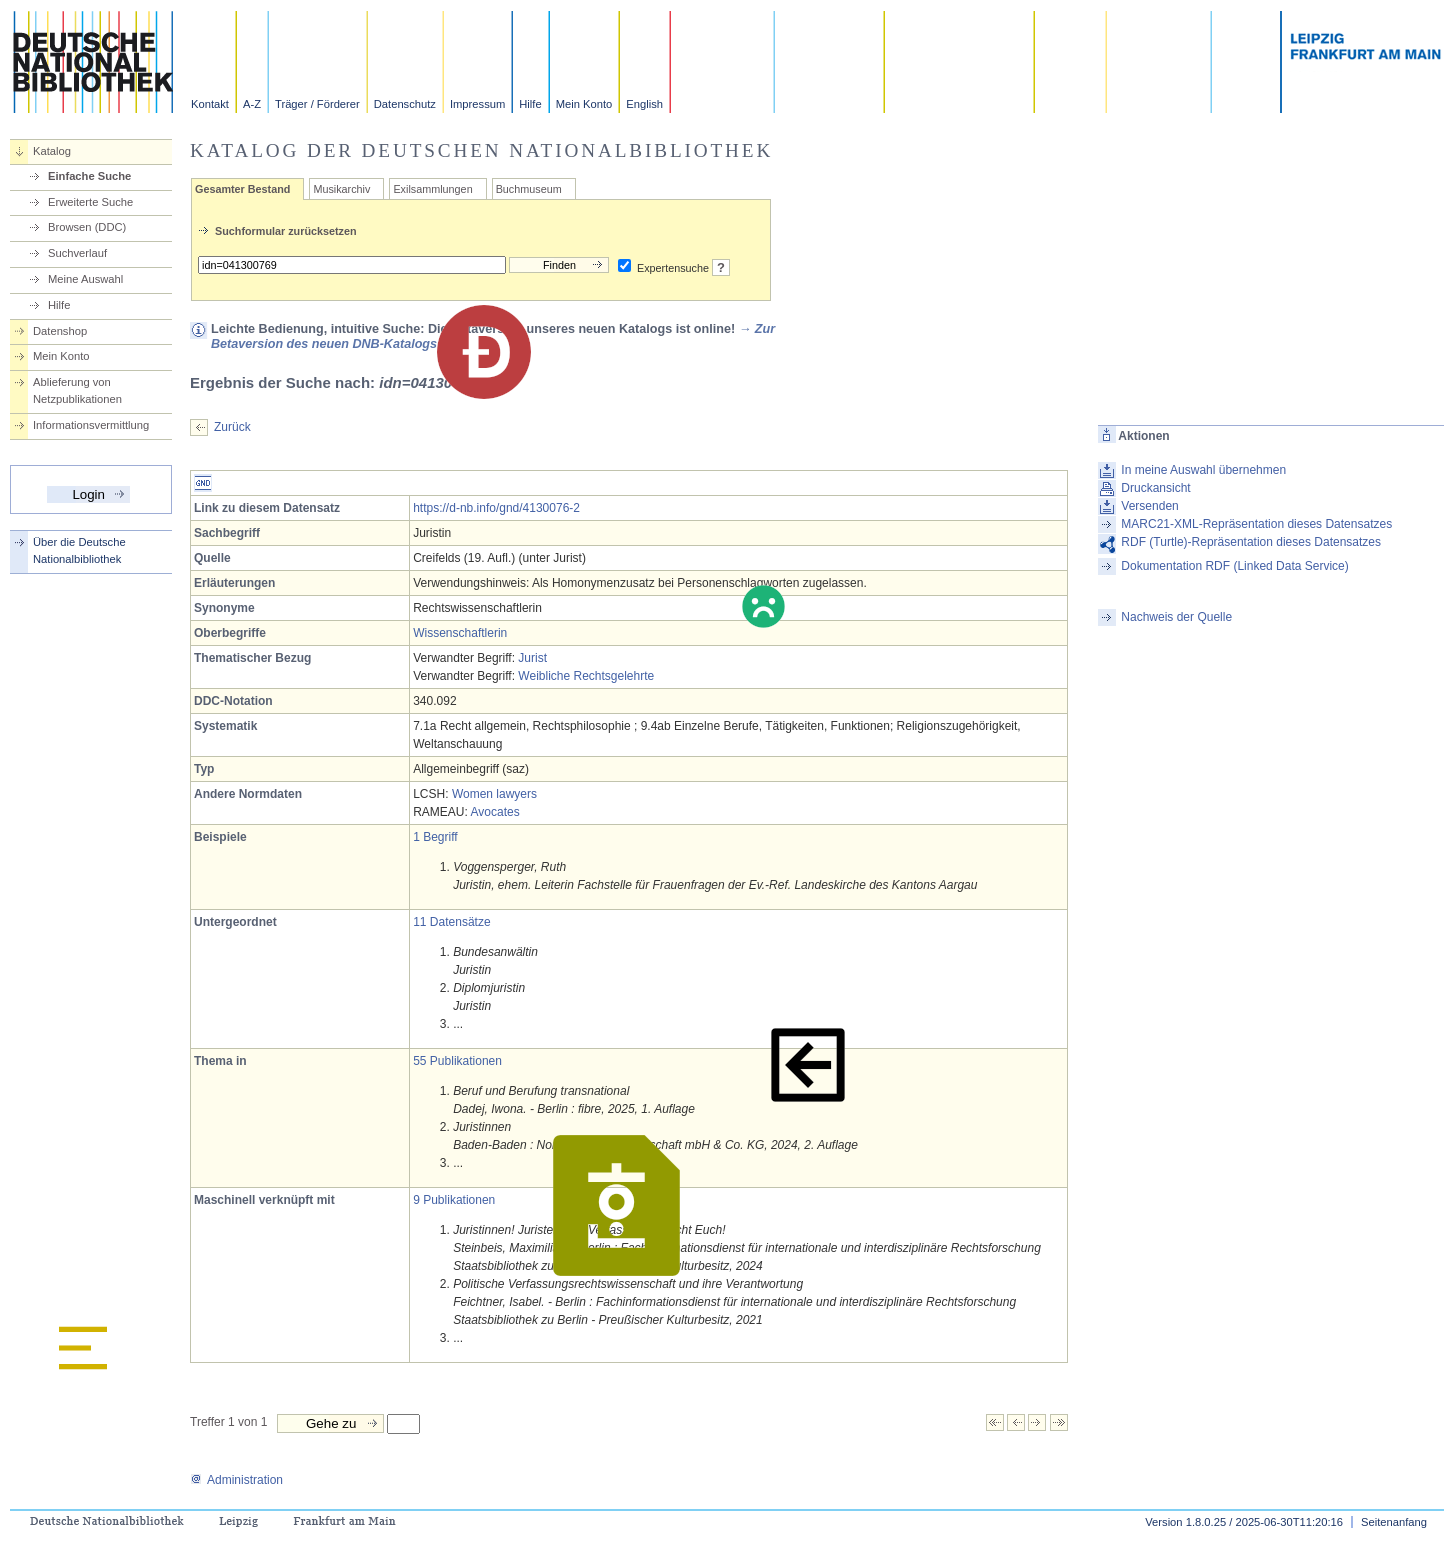  What do you see at coordinates (83, 1348) in the screenshot?
I see `open navigation menu` at bounding box center [83, 1348].